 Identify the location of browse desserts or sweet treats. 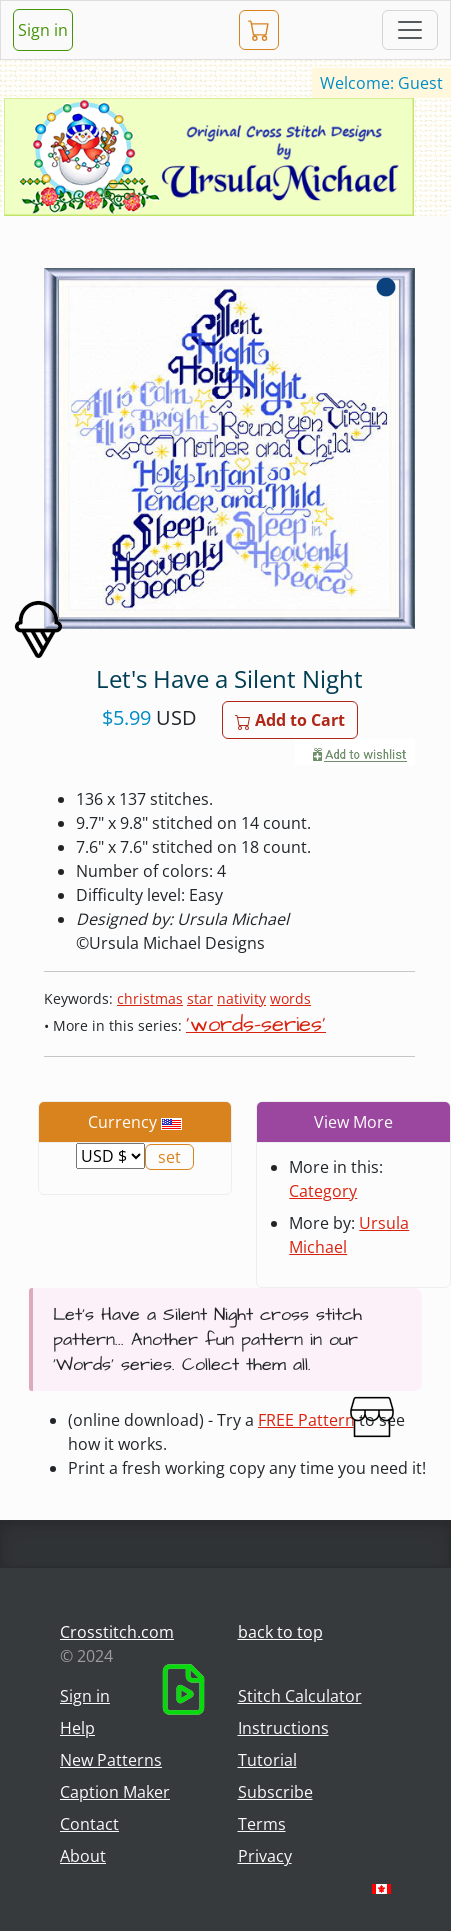
(38, 628).